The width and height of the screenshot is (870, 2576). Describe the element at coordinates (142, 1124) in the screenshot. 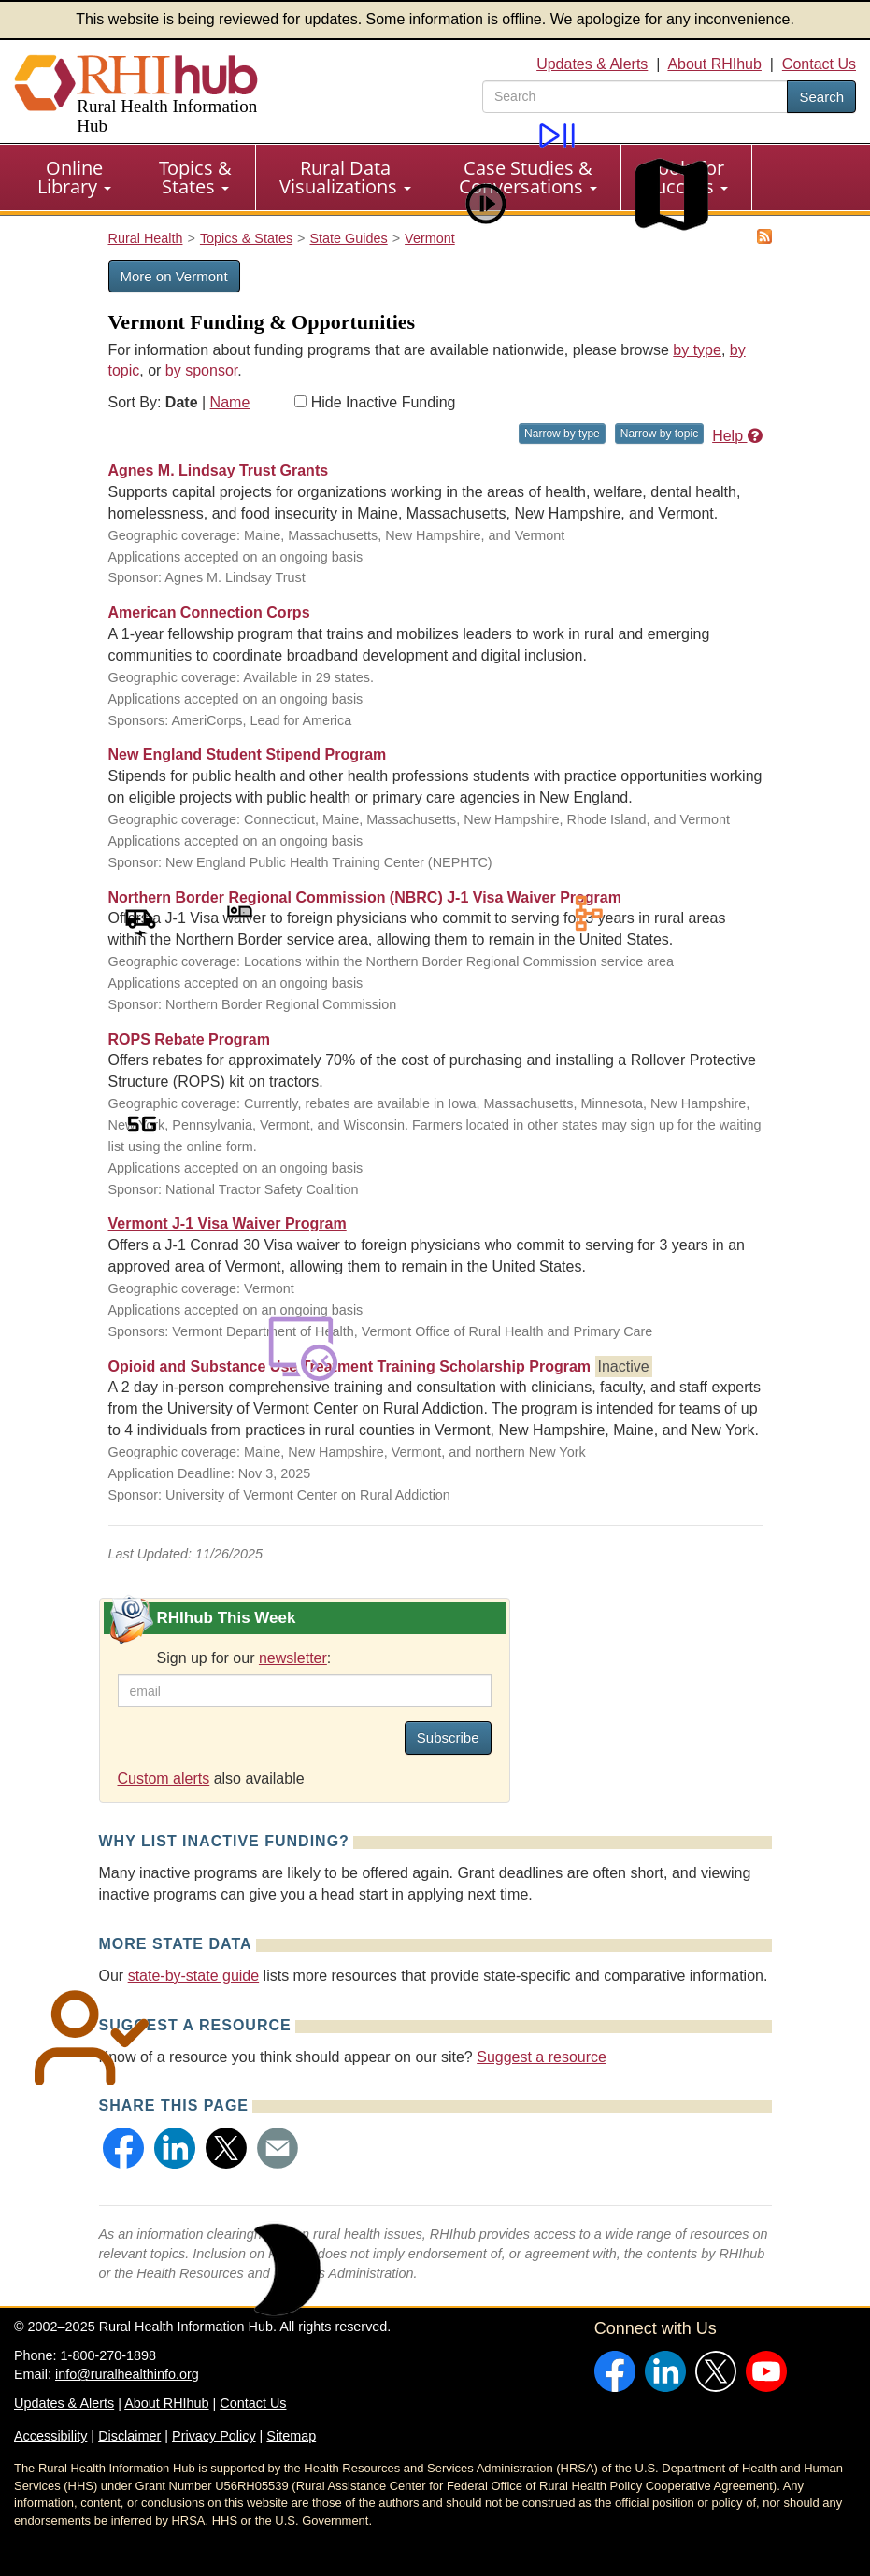

I see `indicates 5G network connectivity` at that location.